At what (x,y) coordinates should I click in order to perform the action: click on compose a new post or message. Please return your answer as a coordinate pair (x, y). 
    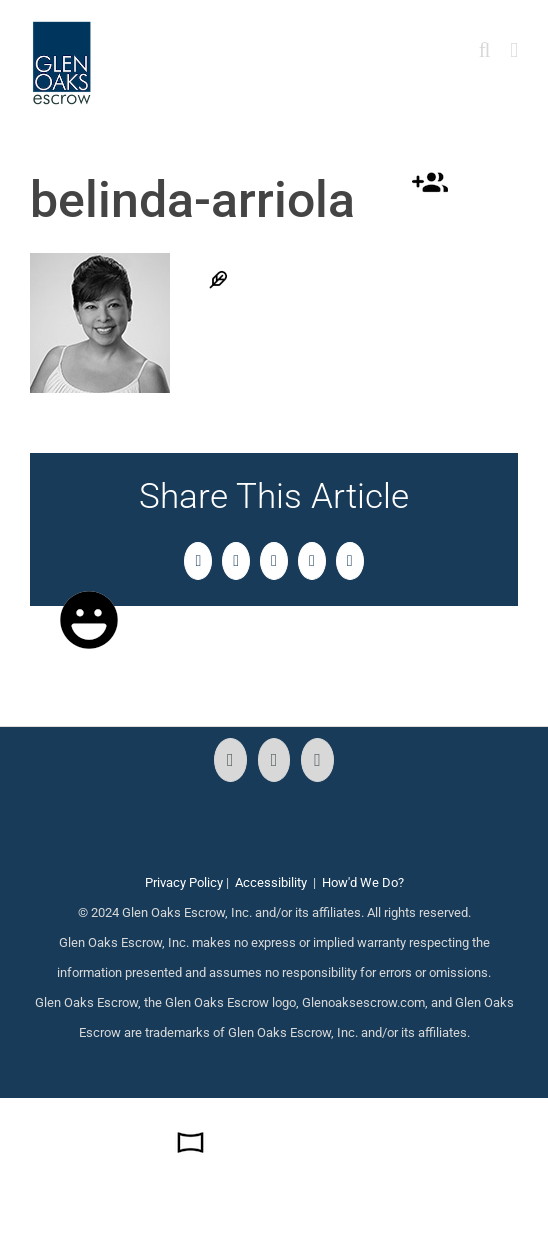
    Looking at the image, I should click on (218, 280).